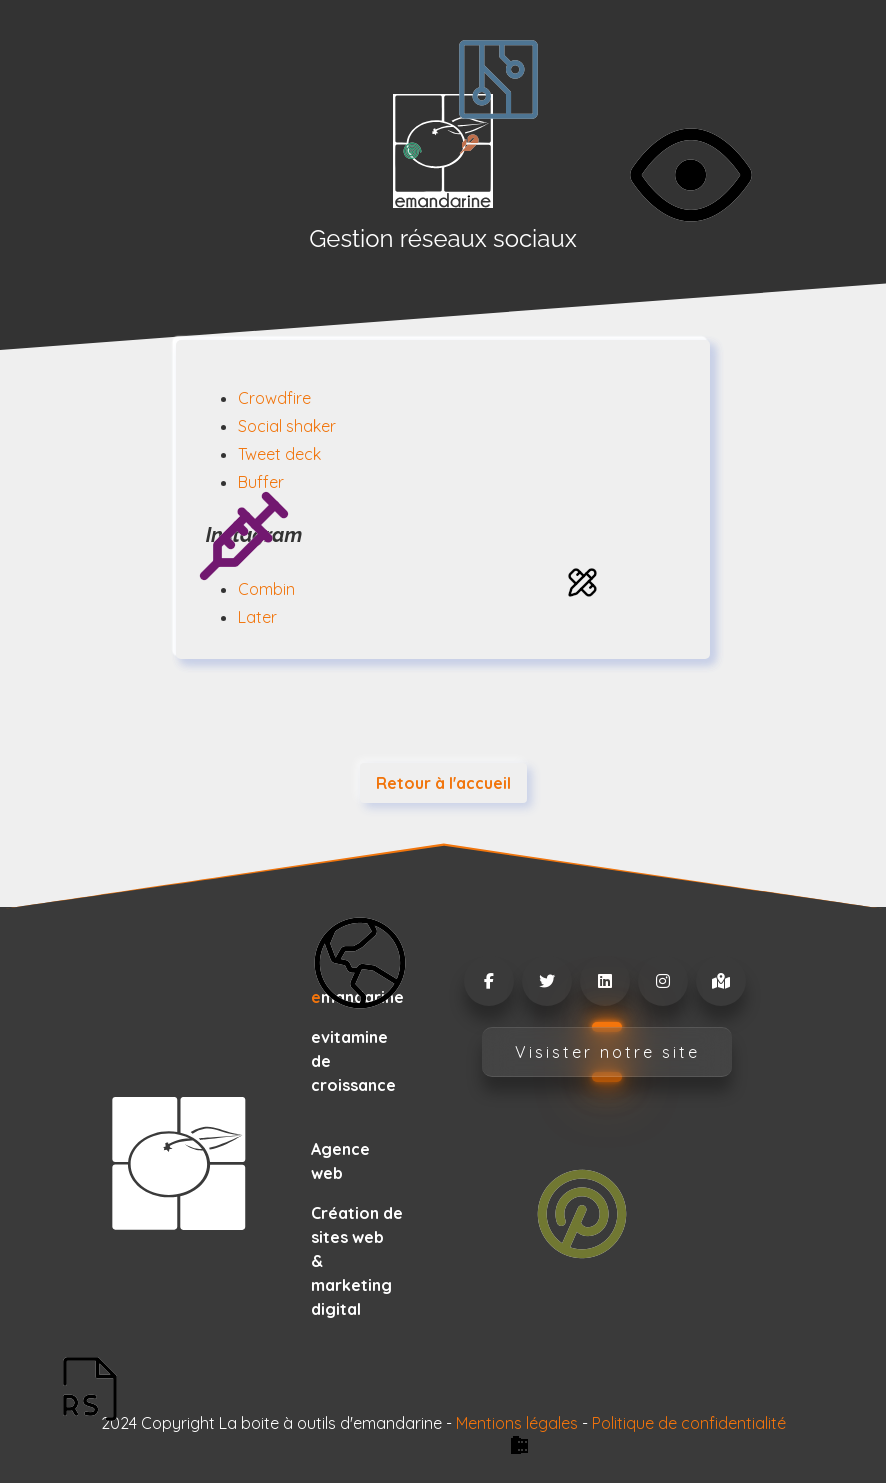 The width and height of the screenshot is (886, 1483). I want to click on share to Pinterest, so click(582, 1214).